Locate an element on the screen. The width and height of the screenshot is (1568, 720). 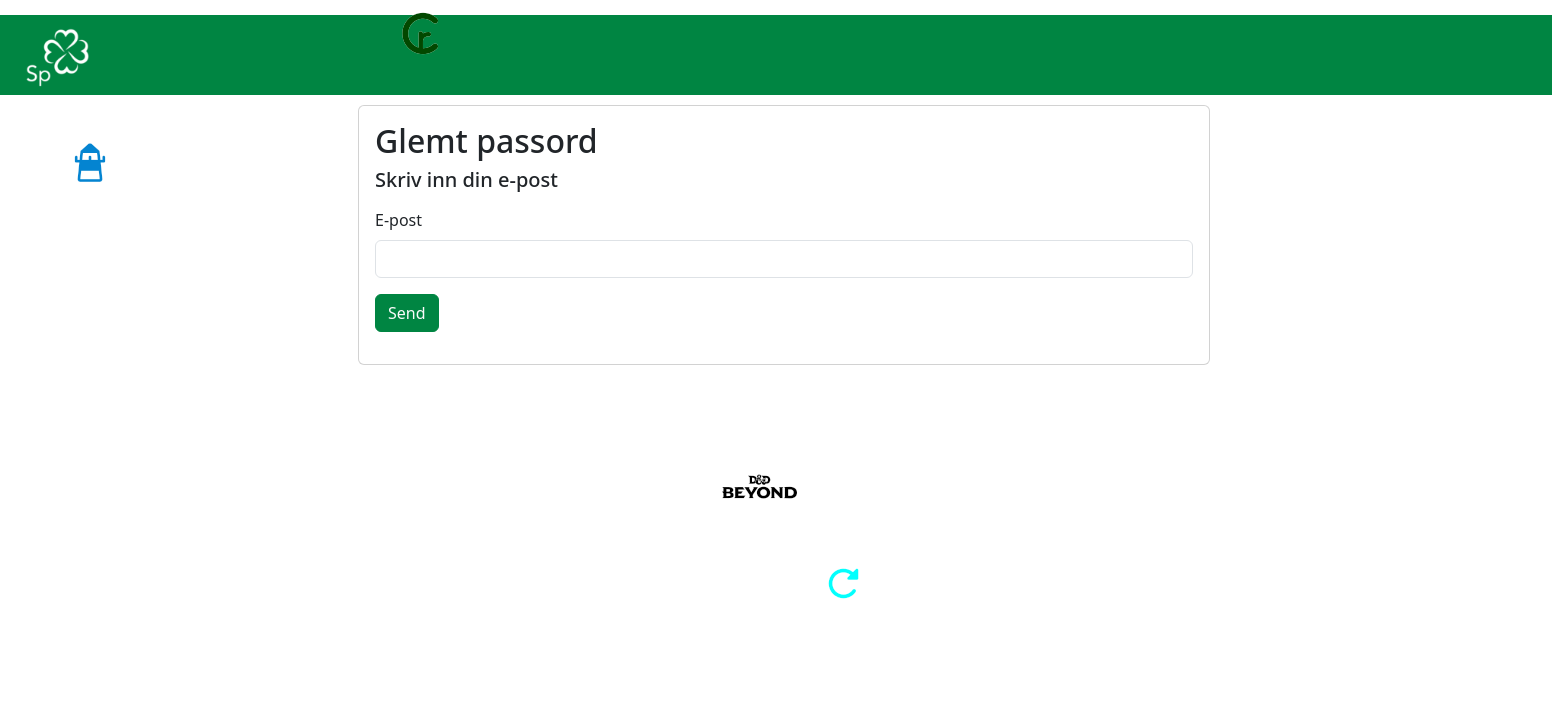
access website accessibility or guidance features is located at coordinates (90, 164).